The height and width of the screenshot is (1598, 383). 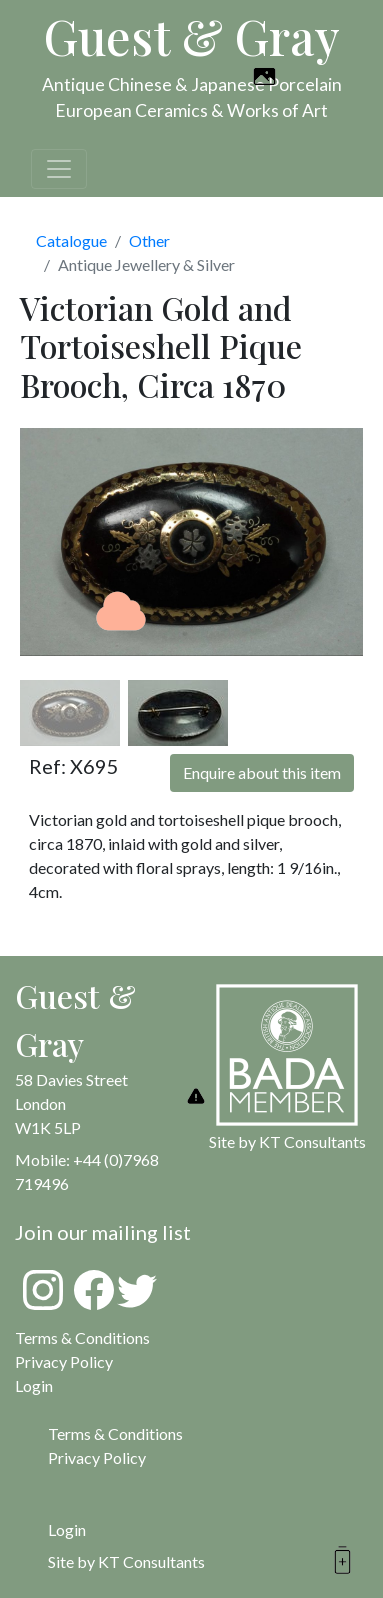 What do you see at coordinates (196, 1097) in the screenshot?
I see `indicates a warning or caution state` at bounding box center [196, 1097].